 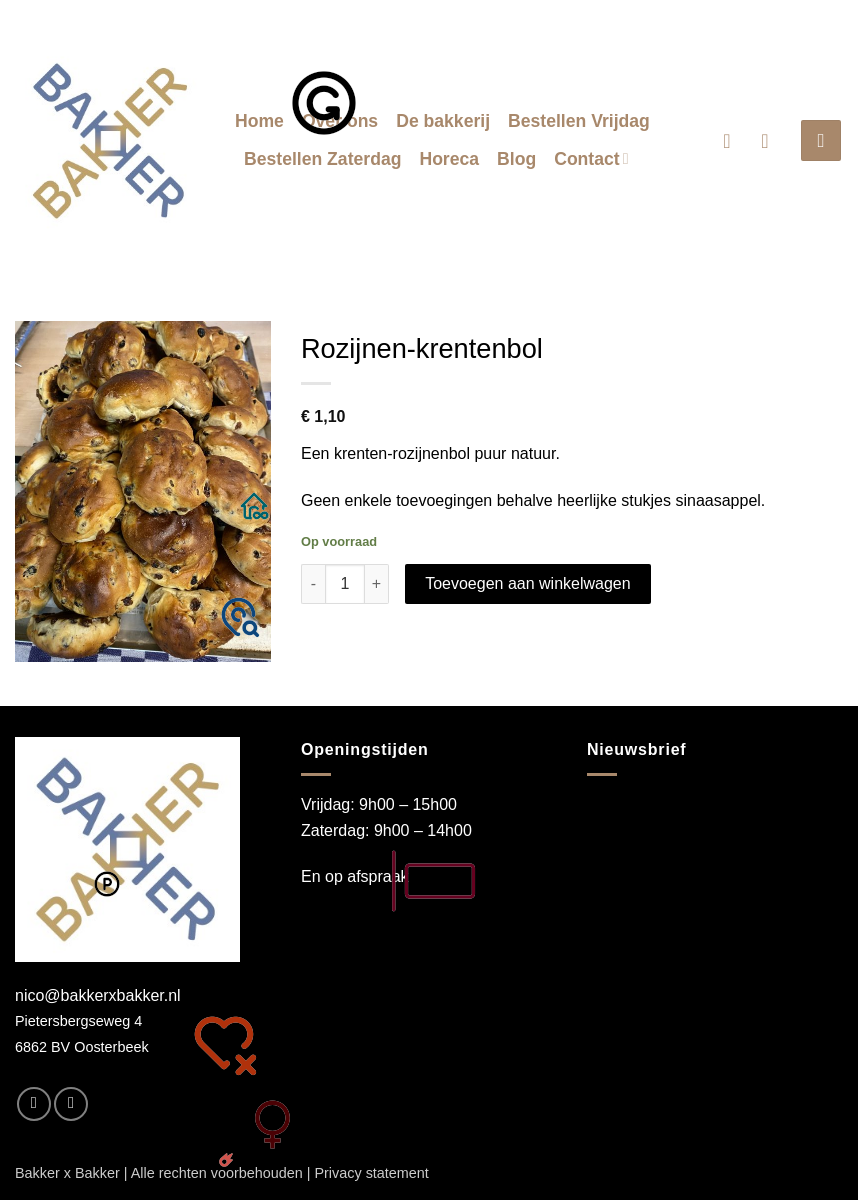 What do you see at coordinates (226, 1160) in the screenshot?
I see `indicates a trending or viral item` at bounding box center [226, 1160].